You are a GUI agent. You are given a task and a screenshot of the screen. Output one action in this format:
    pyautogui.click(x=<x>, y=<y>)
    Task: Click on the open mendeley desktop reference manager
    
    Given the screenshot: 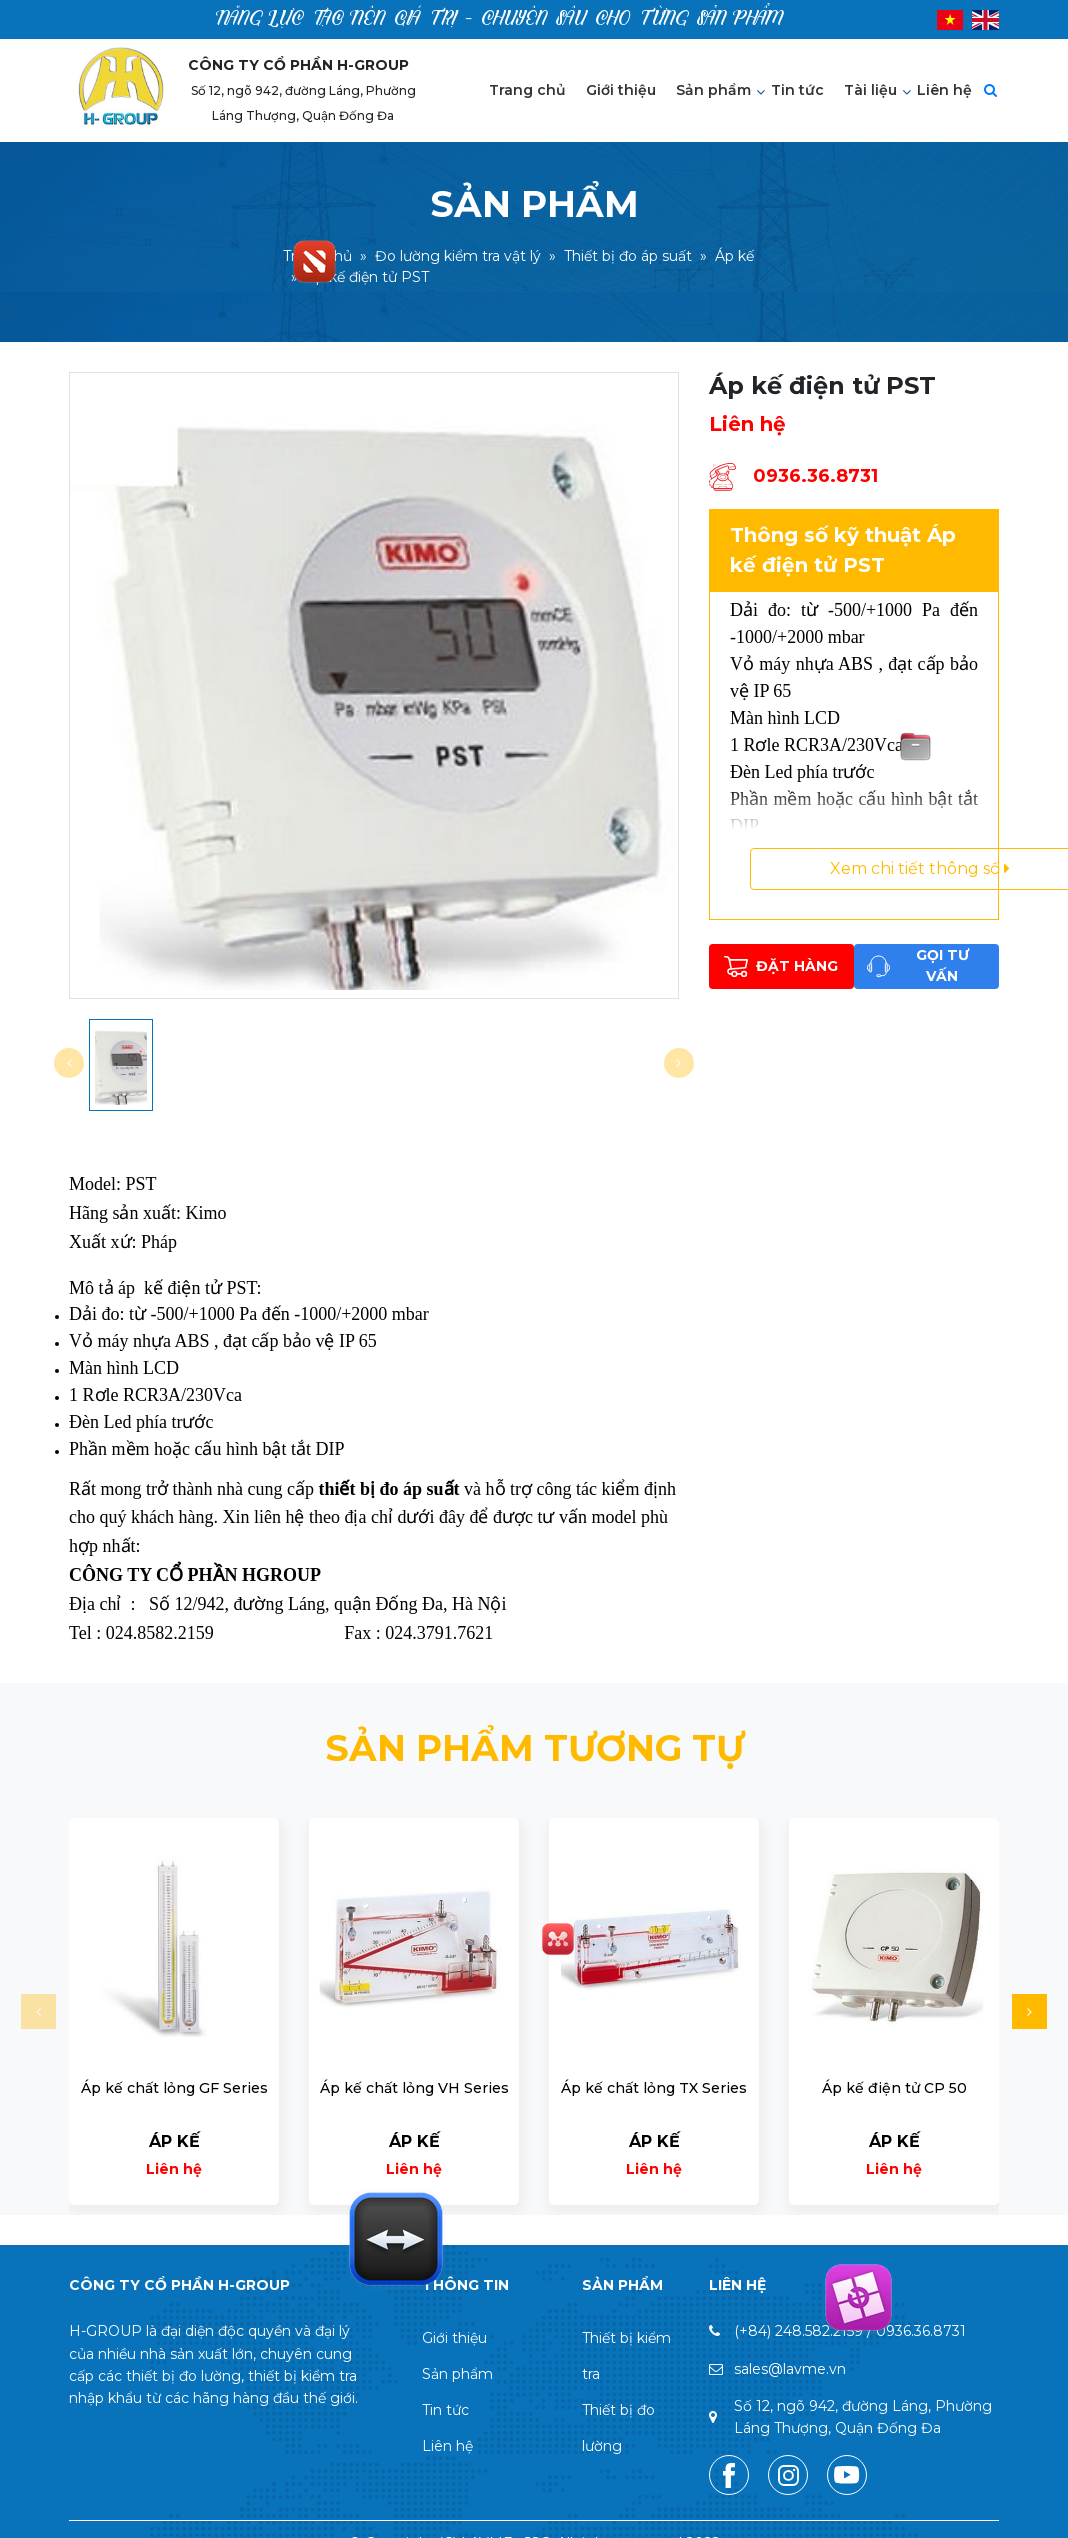 What is the action you would take?
    pyautogui.click(x=558, y=1939)
    